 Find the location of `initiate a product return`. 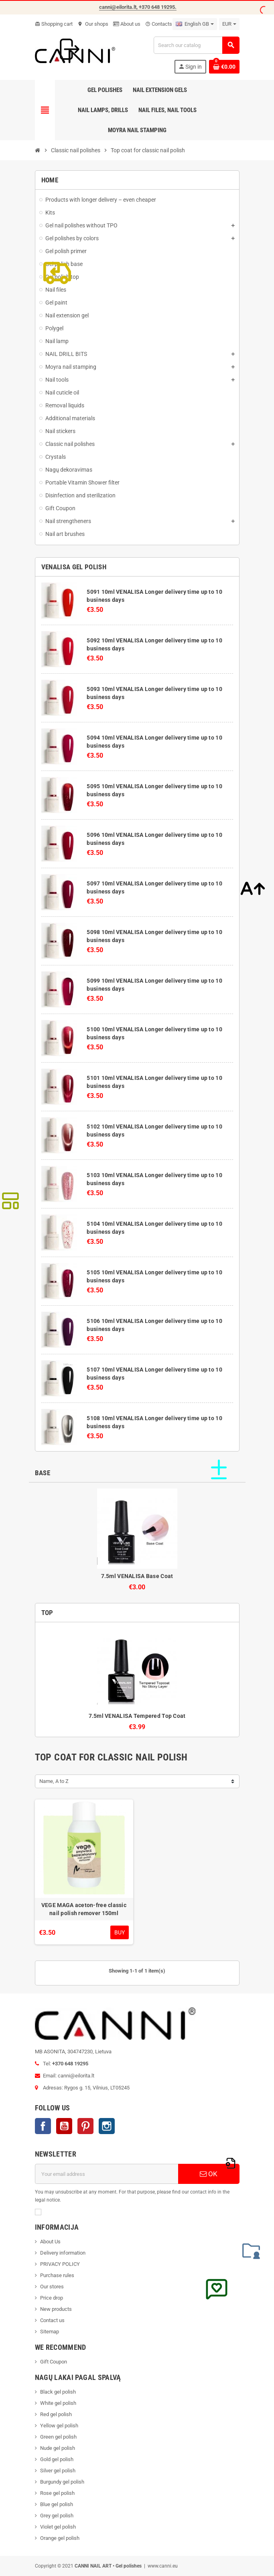

initiate a product return is located at coordinates (57, 273).